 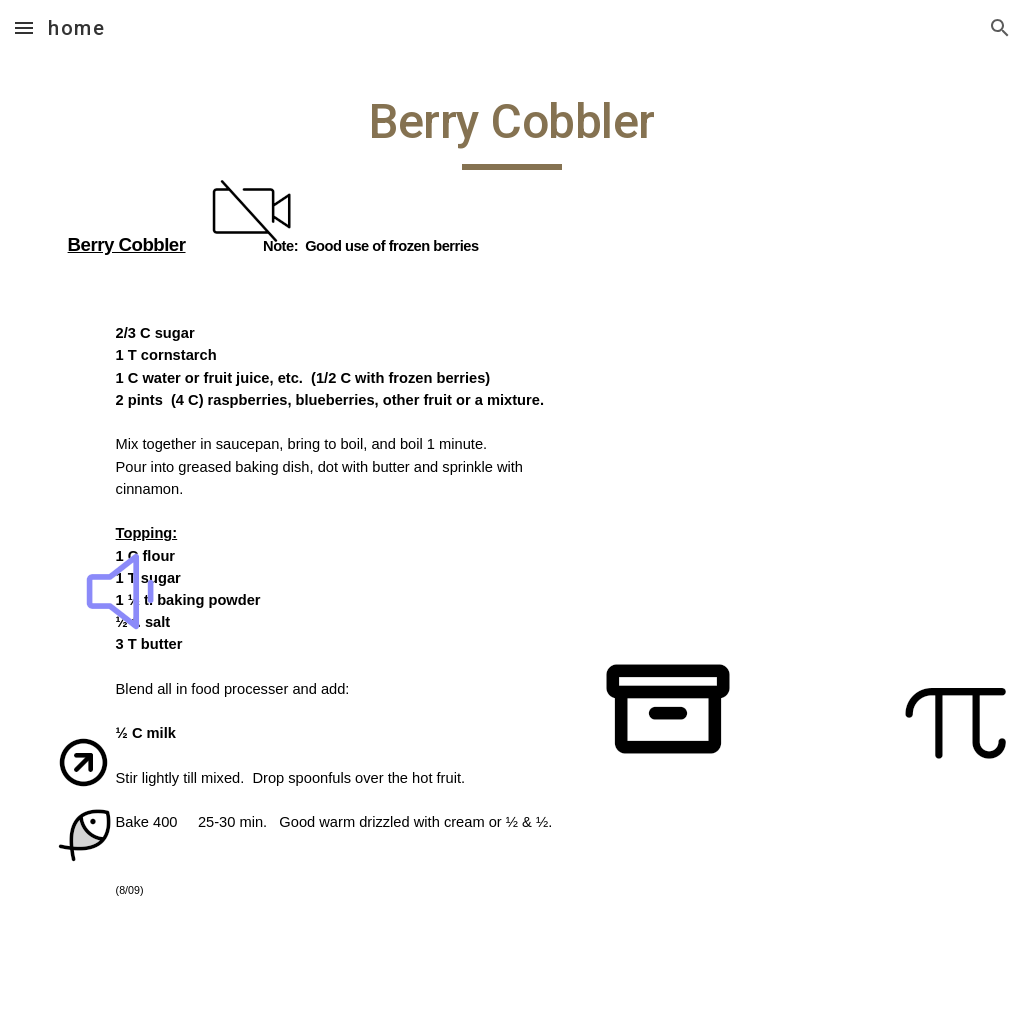 What do you see at coordinates (668, 709) in the screenshot?
I see `archive item or conversation` at bounding box center [668, 709].